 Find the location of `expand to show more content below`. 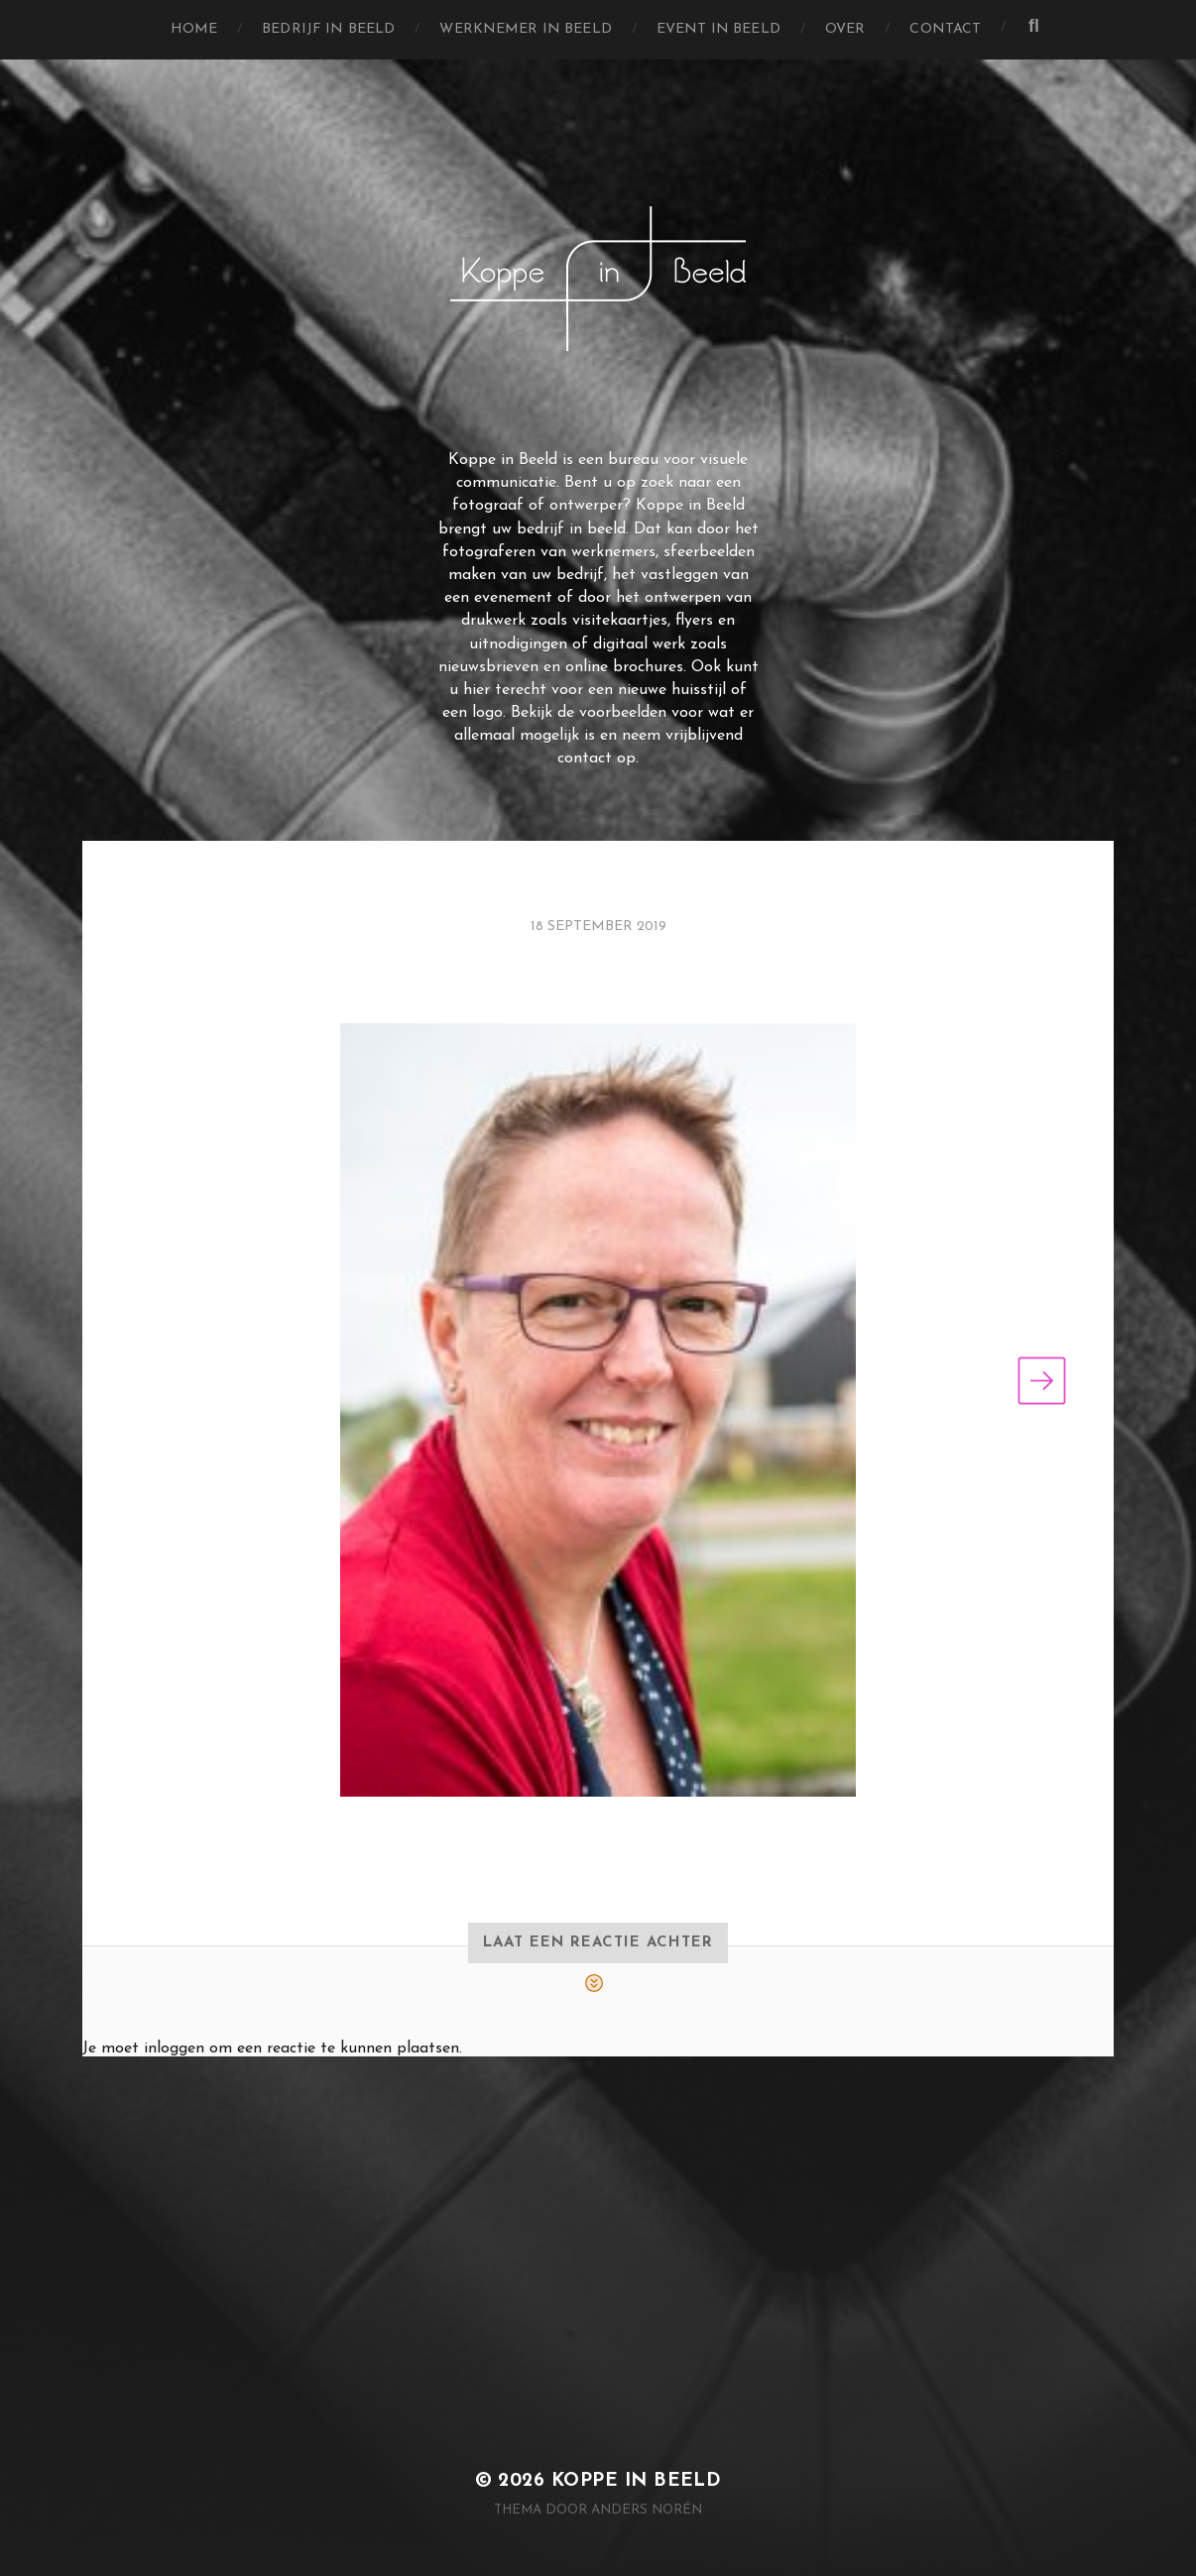

expand to show more content below is located at coordinates (594, 1983).